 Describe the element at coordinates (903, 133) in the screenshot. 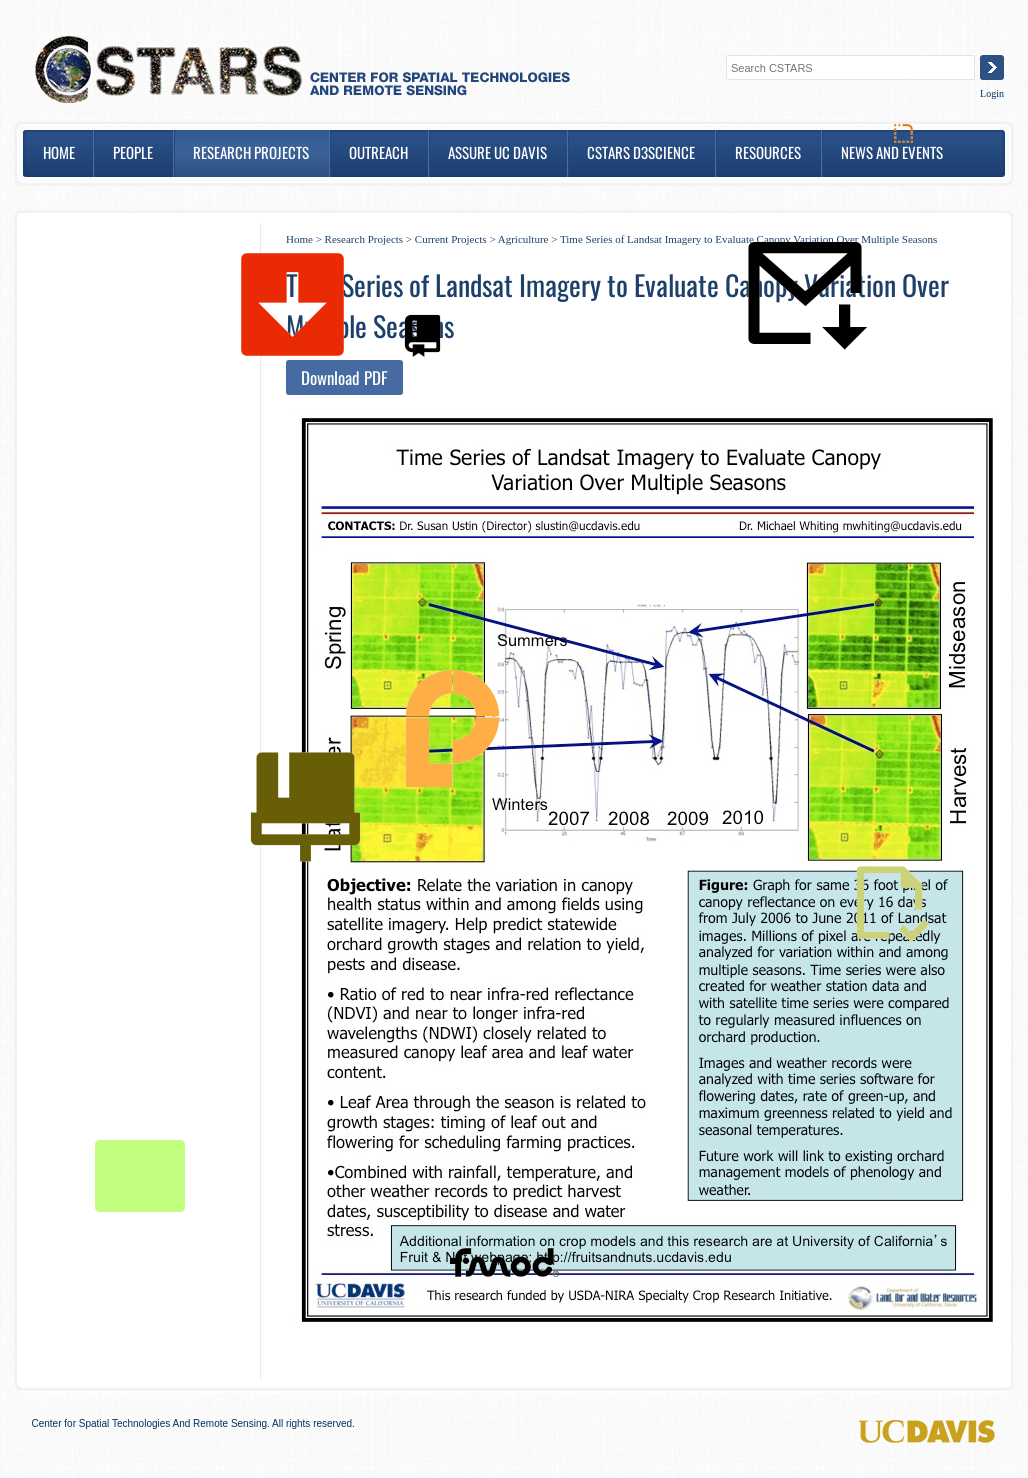

I see `apply rounded corners to a selected element` at that location.